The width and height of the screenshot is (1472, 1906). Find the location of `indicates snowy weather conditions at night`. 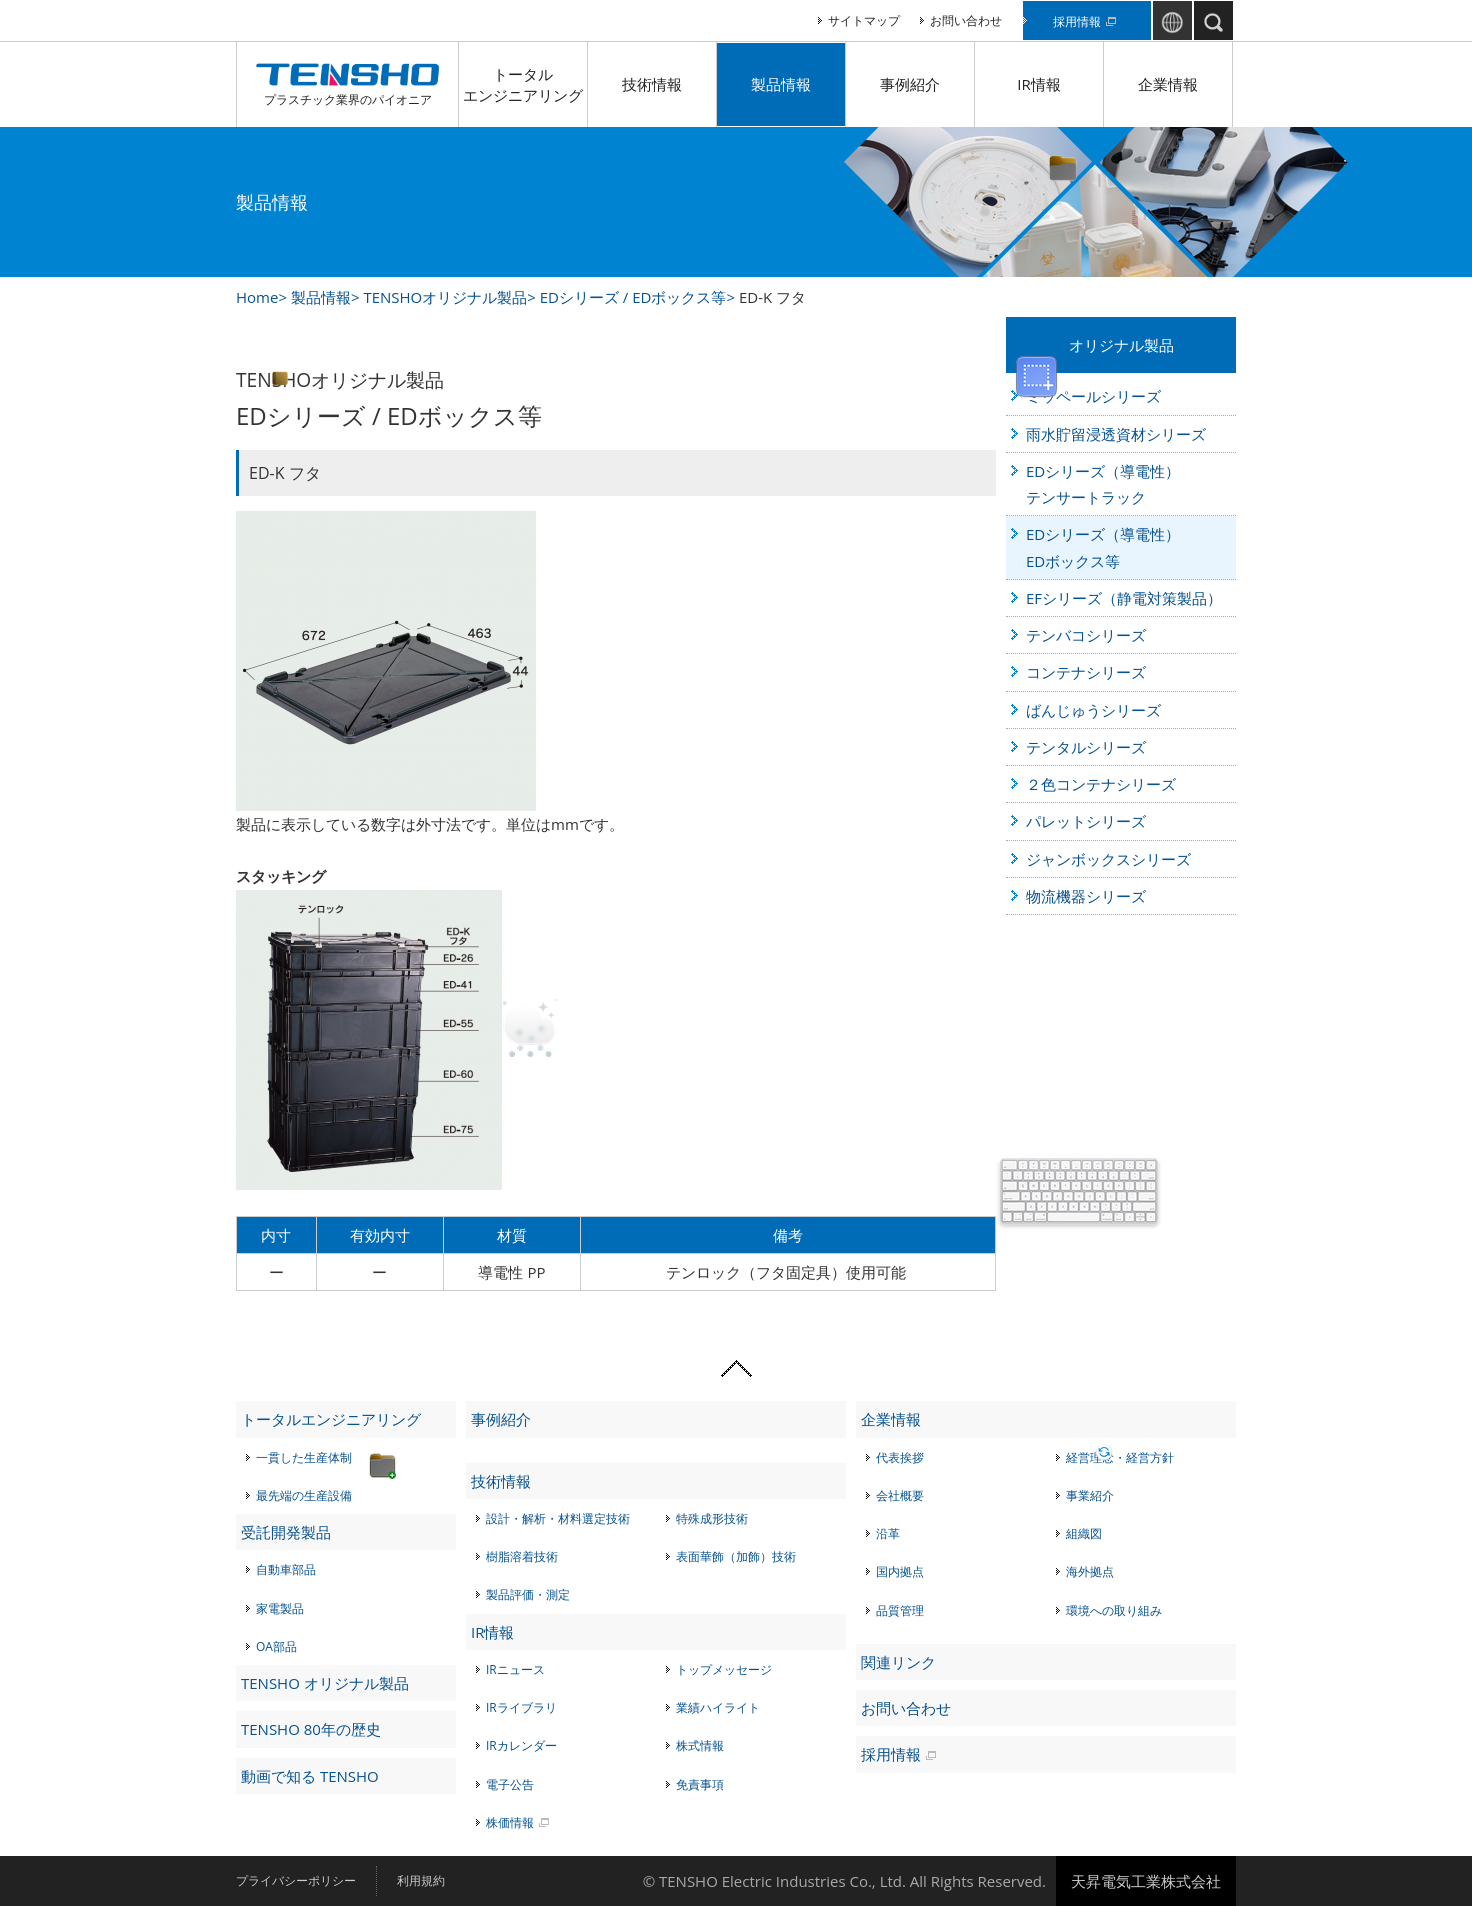

indicates snowy weather conditions at night is located at coordinates (530, 1028).